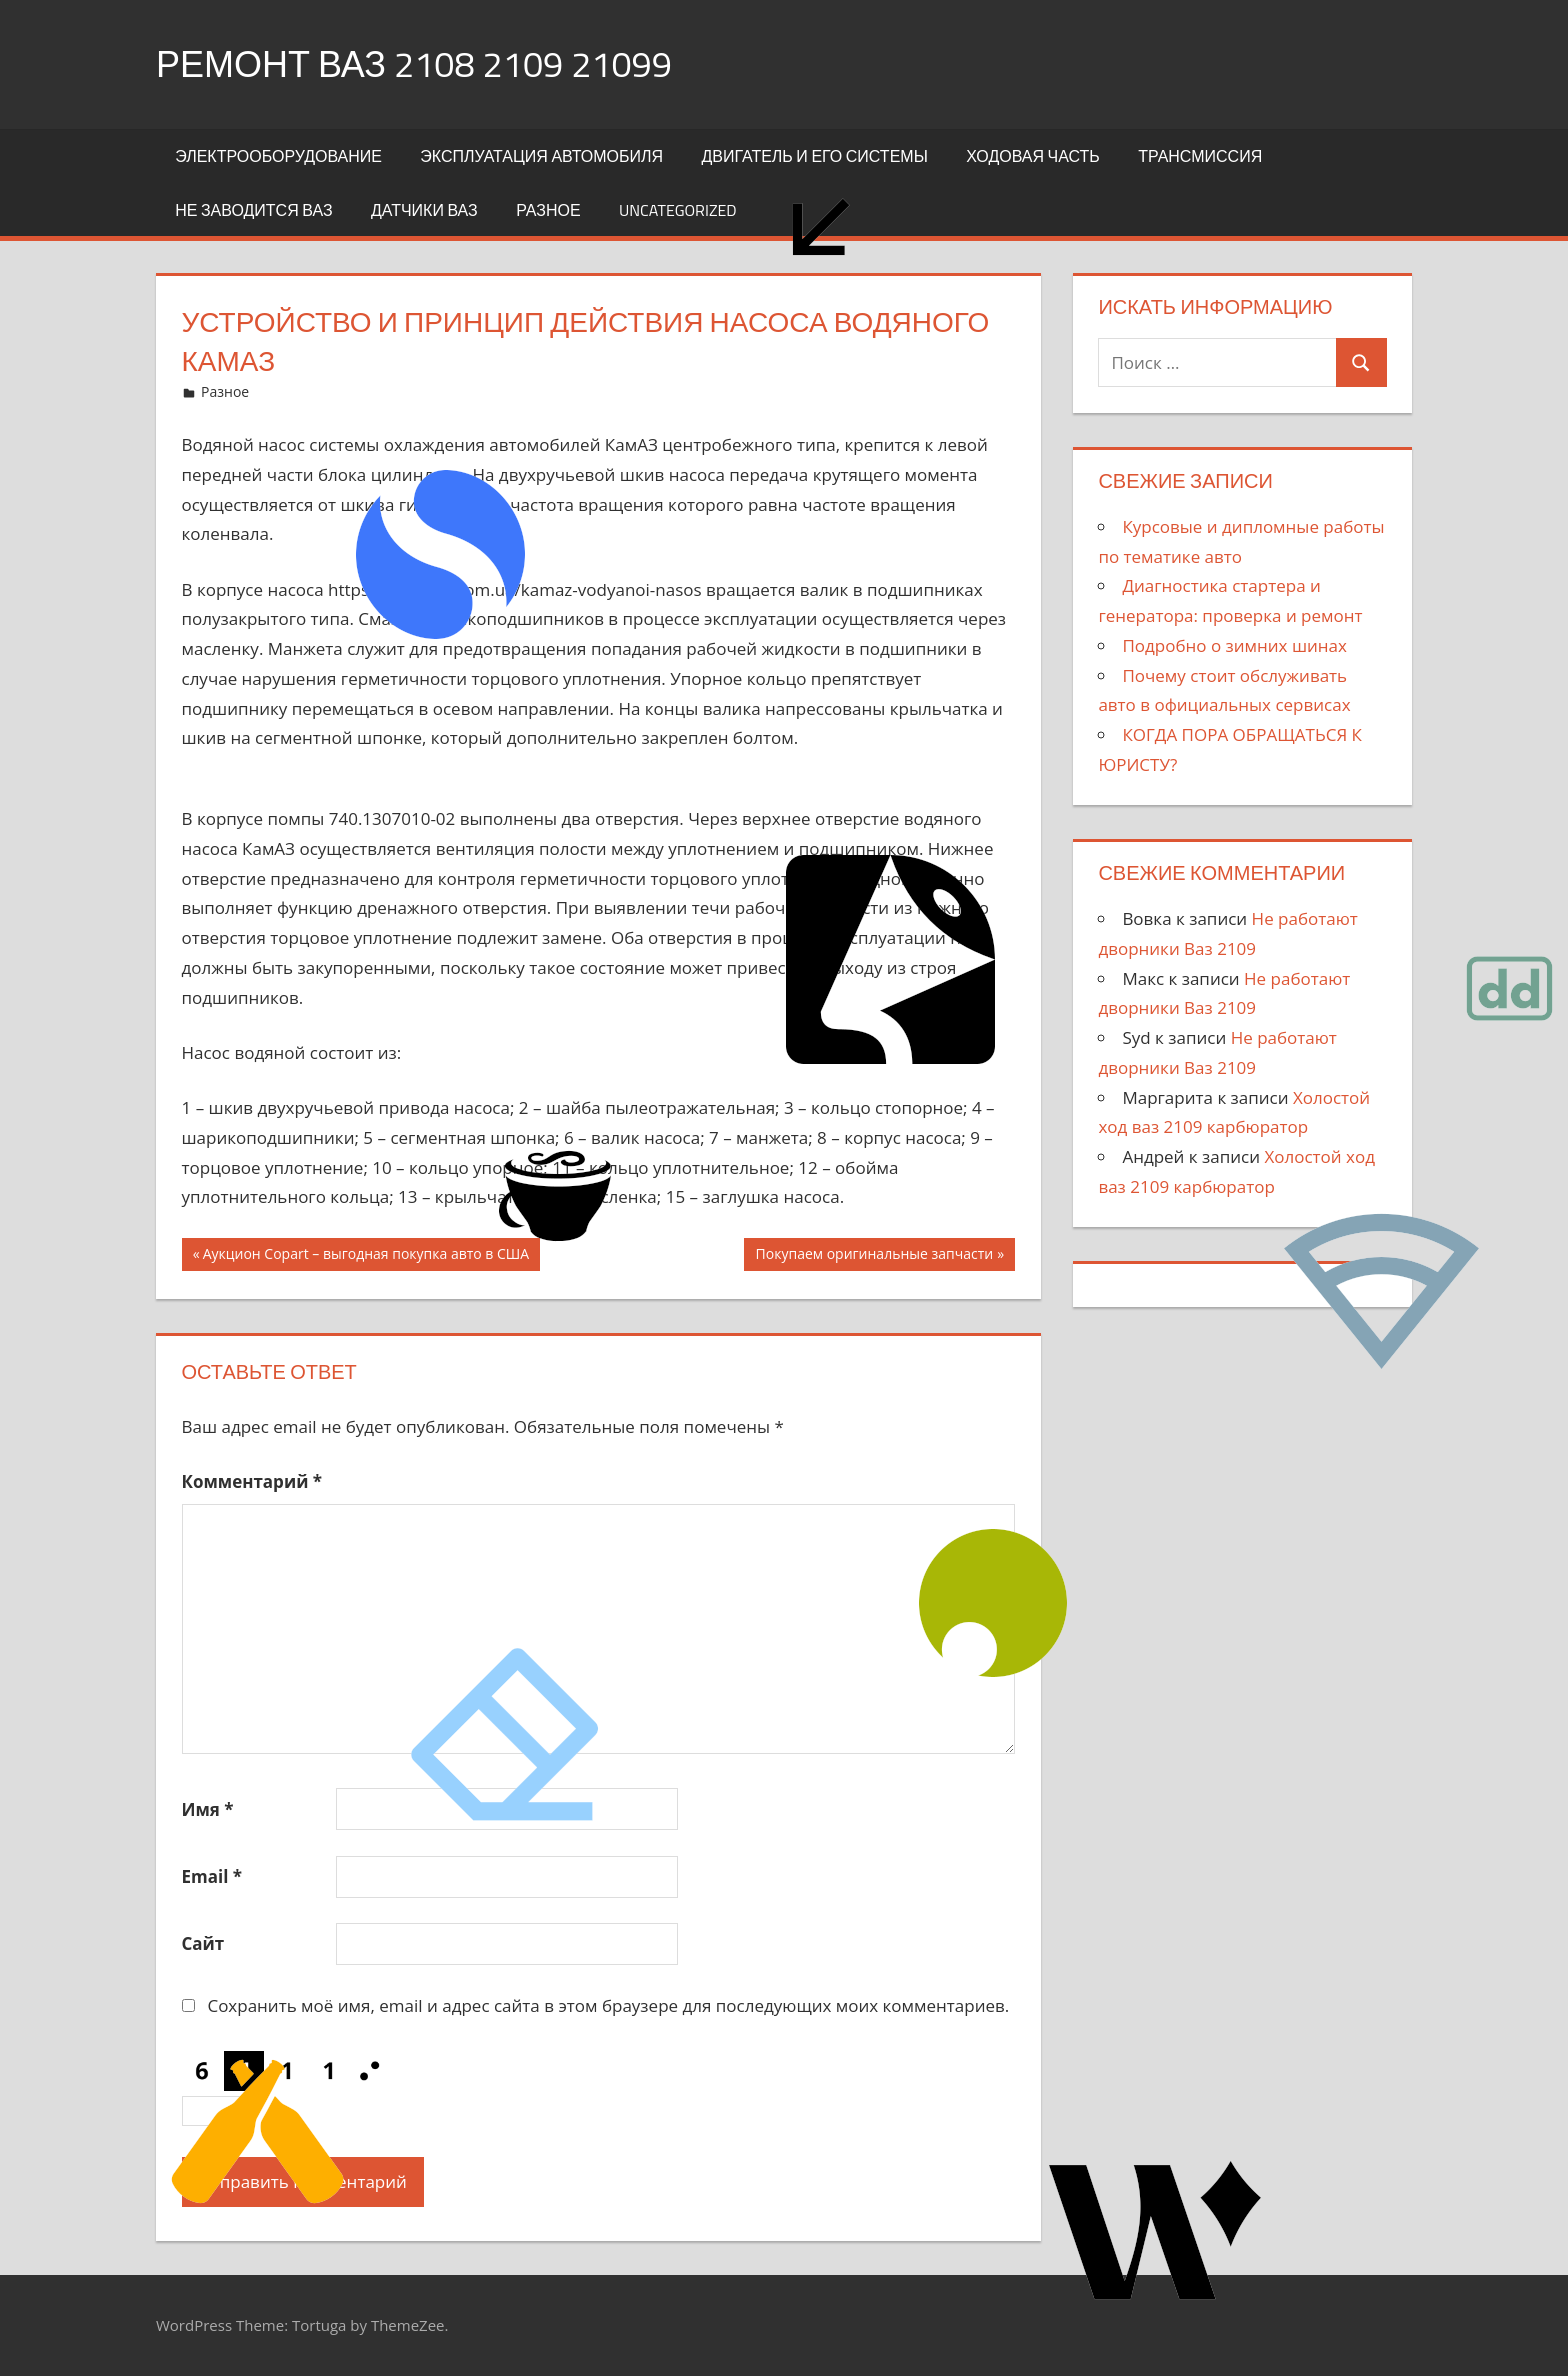 This screenshot has height=2376, width=1568. What do you see at coordinates (1381, 1291) in the screenshot?
I see `indicates moderate wifi signal strength` at bounding box center [1381, 1291].